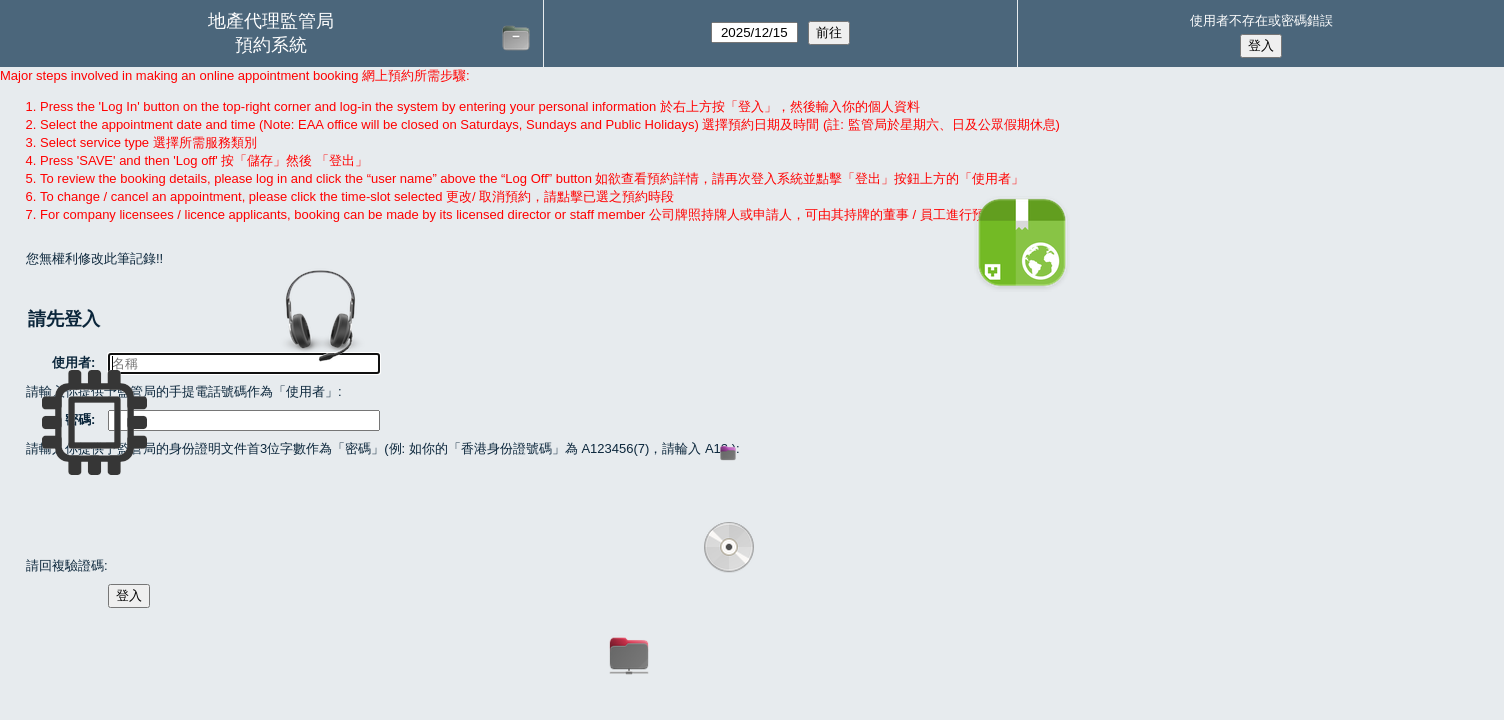 The image size is (1504, 720). Describe the element at coordinates (629, 655) in the screenshot. I see `access files stored on a remote server` at that location.